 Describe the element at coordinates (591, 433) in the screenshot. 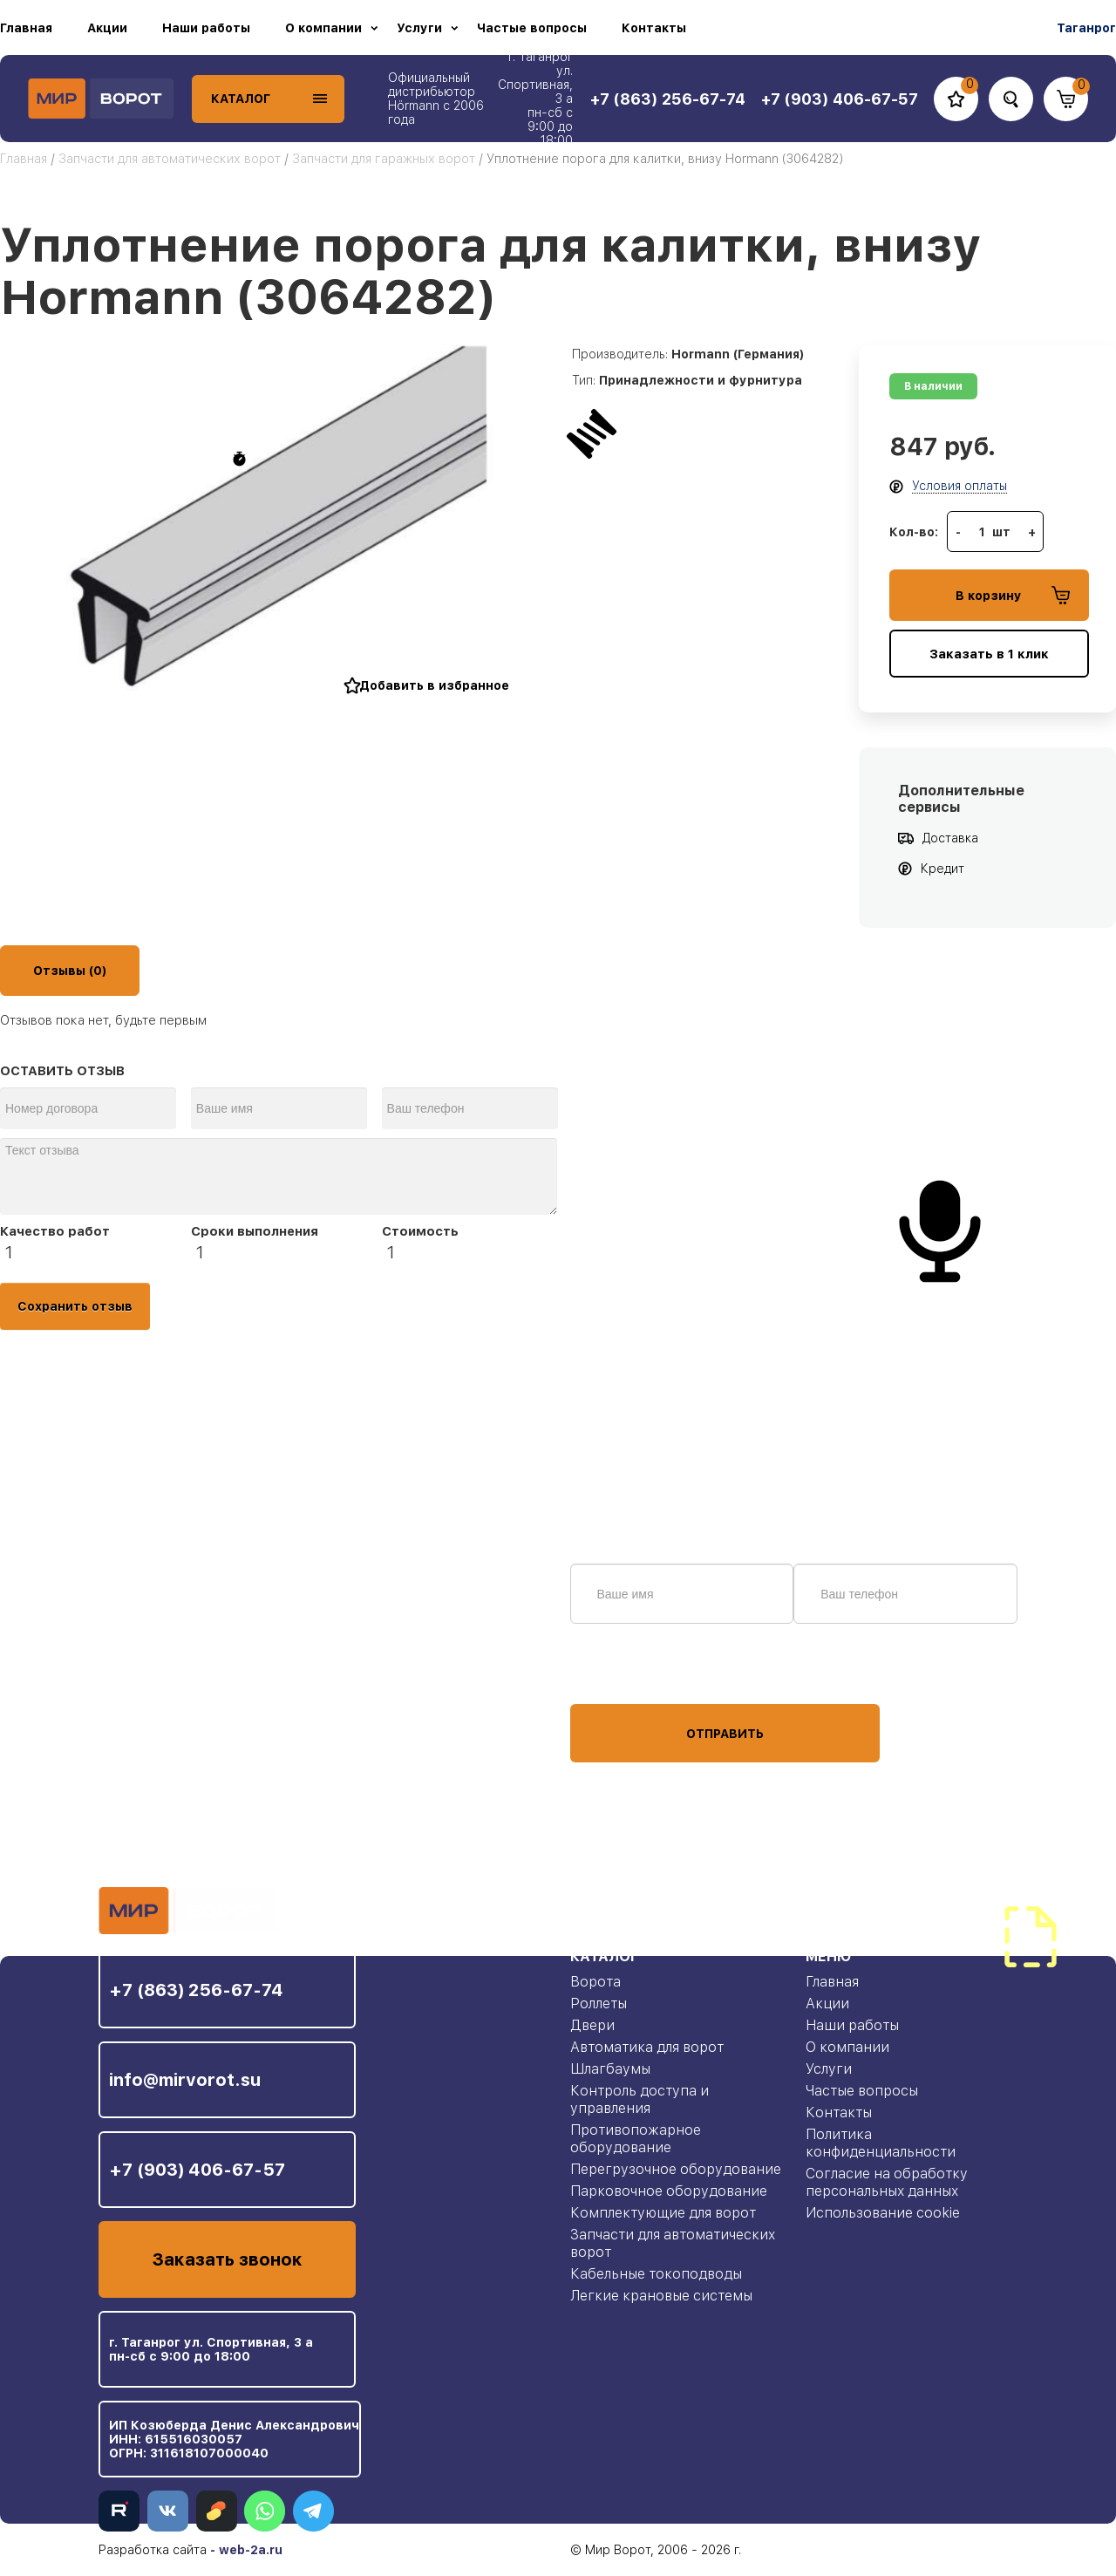

I see `open or view a thread` at that location.